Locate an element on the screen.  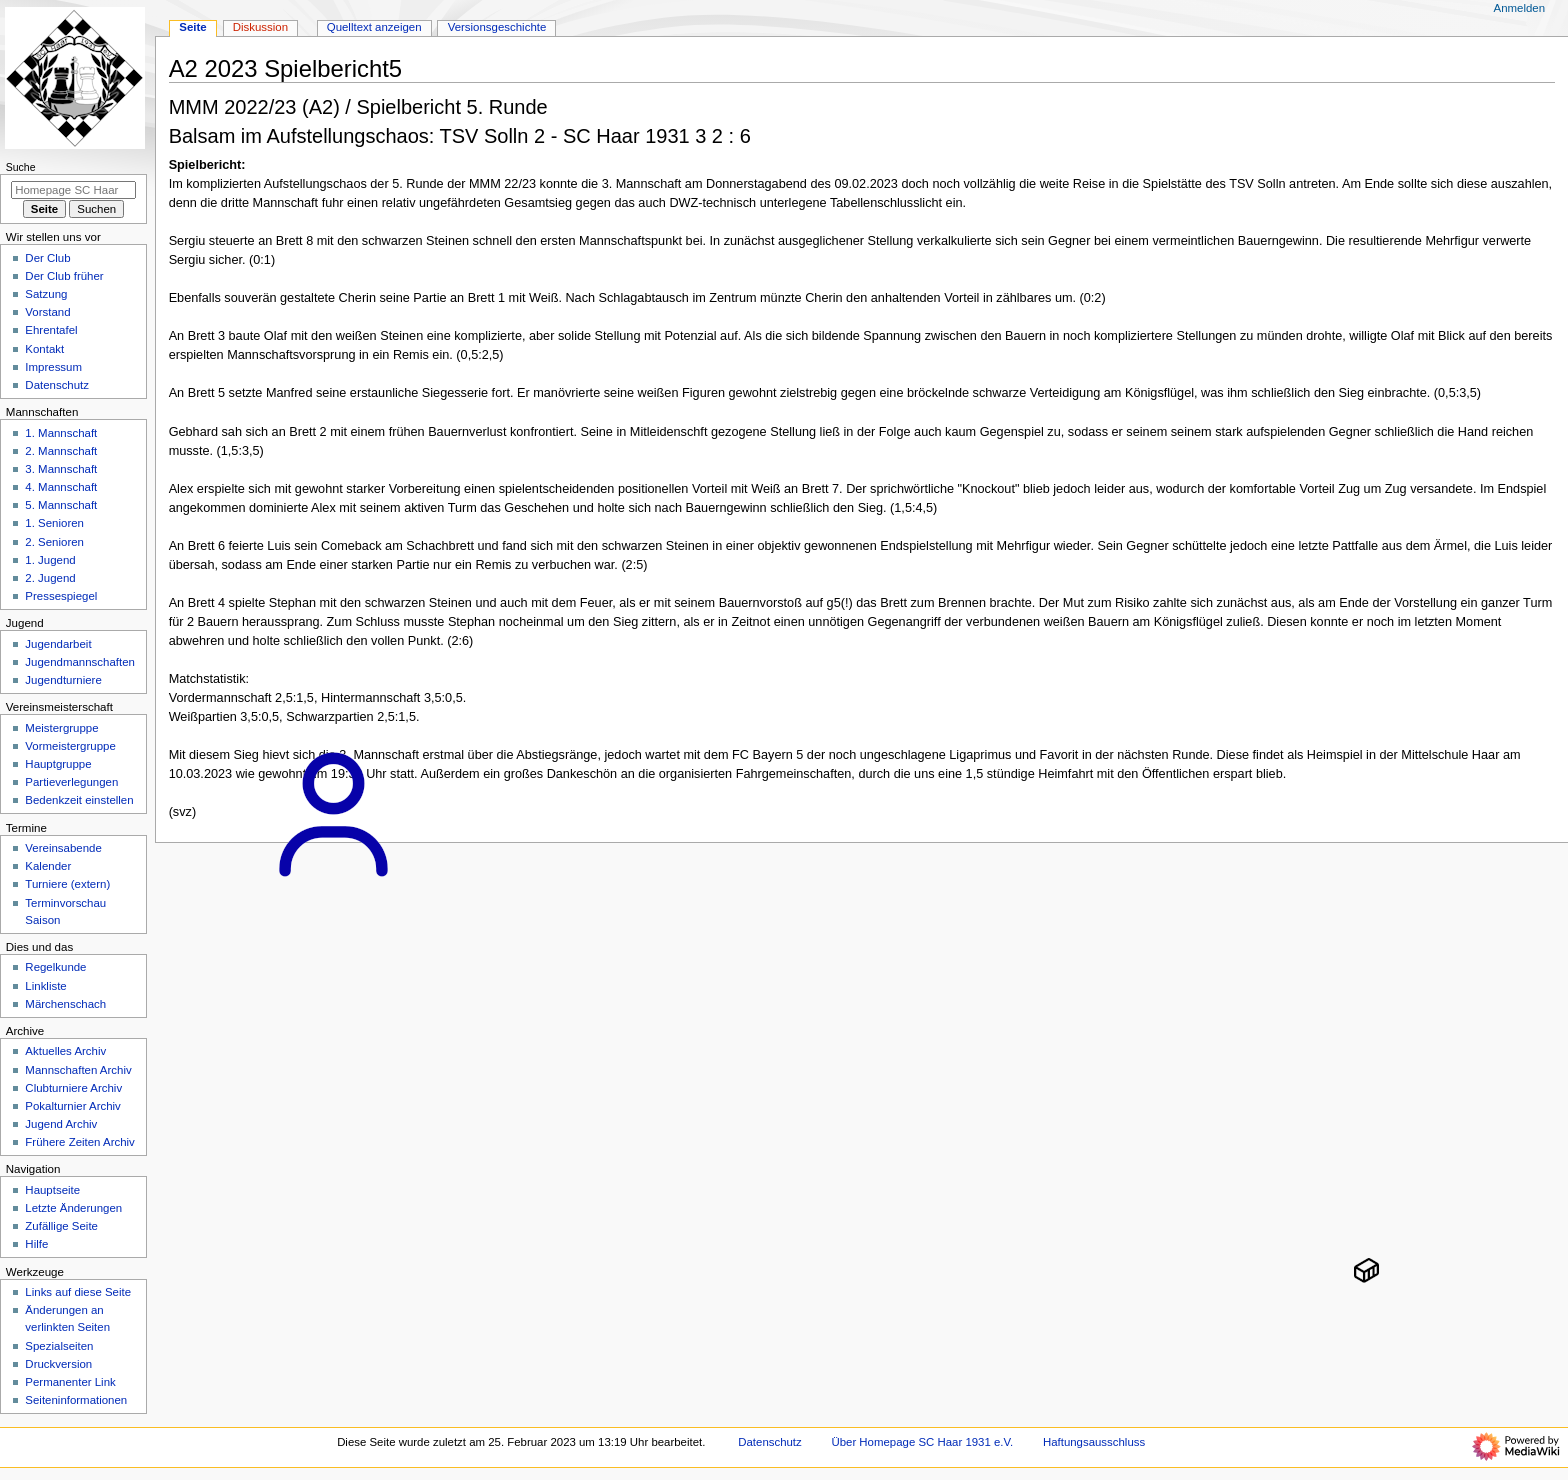
view user profile is located at coordinates (333, 814).